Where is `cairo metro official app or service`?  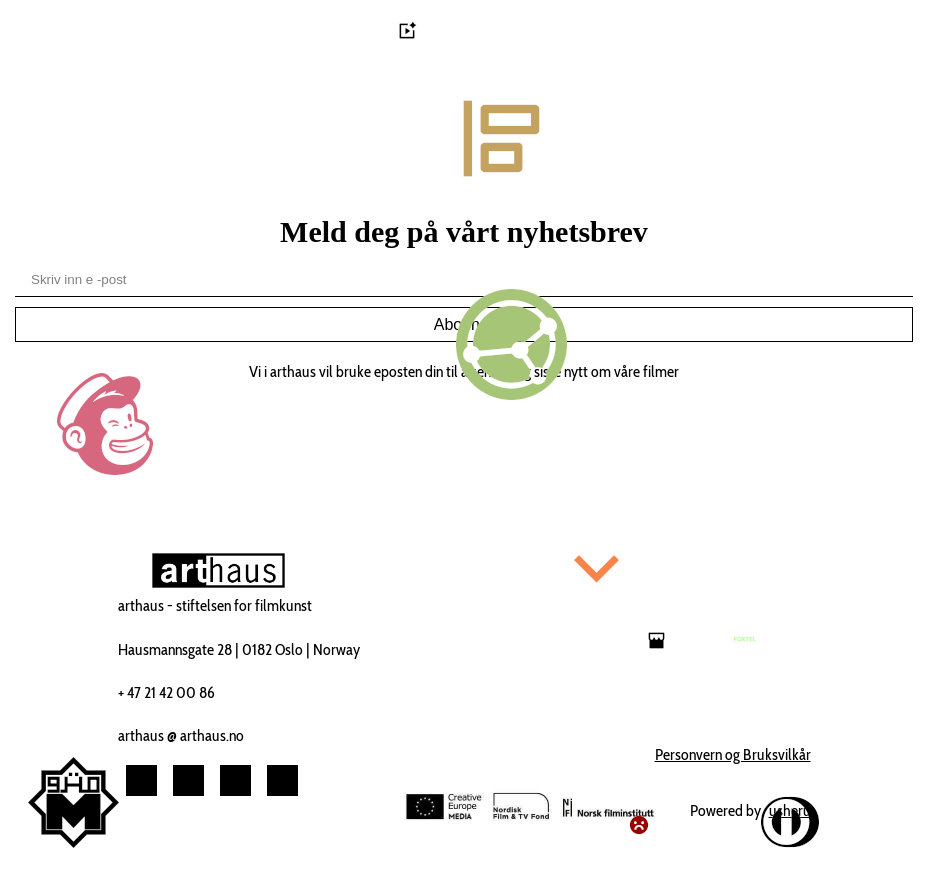 cairo metro official app or service is located at coordinates (73, 802).